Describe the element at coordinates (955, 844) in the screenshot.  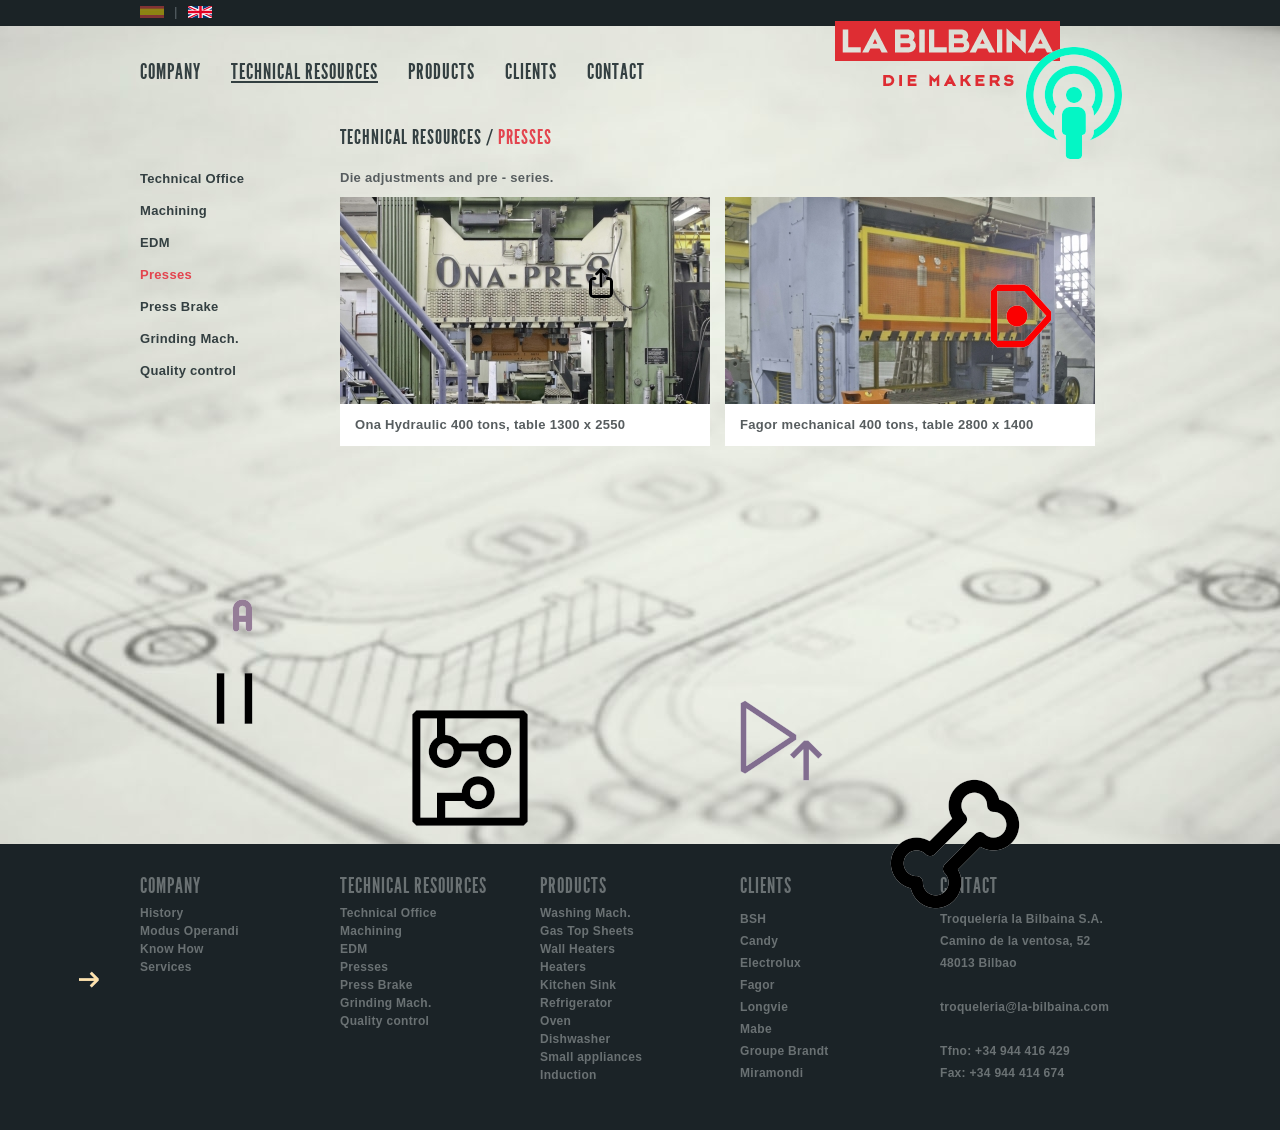
I see `access pet-related features or settings` at that location.